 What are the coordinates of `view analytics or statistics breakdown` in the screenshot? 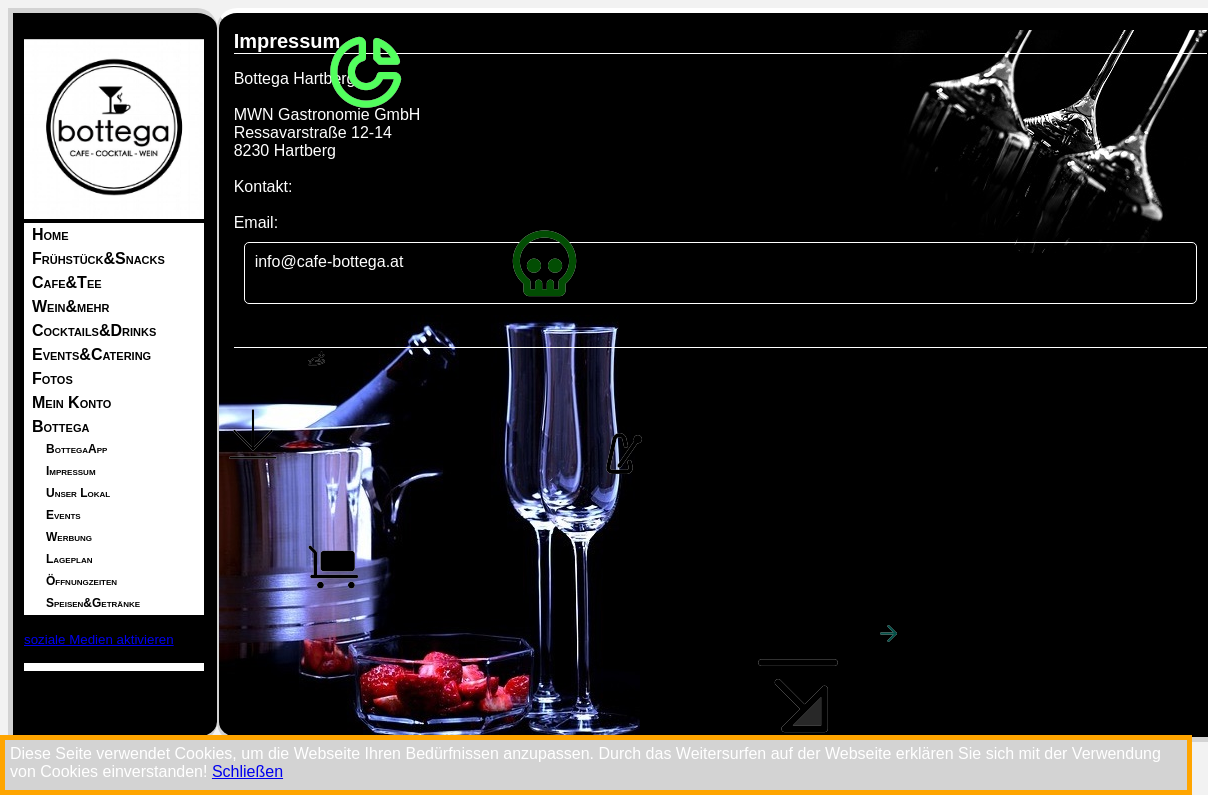 It's located at (366, 72).